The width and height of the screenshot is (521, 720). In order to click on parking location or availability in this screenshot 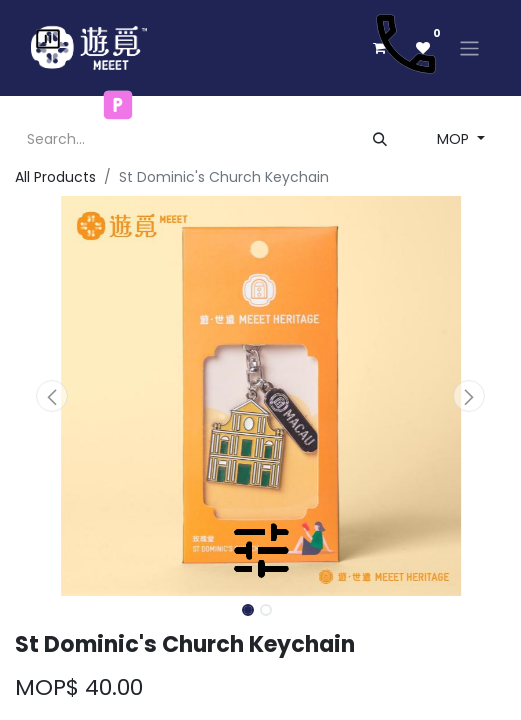, I will do `click(118, 105)`.